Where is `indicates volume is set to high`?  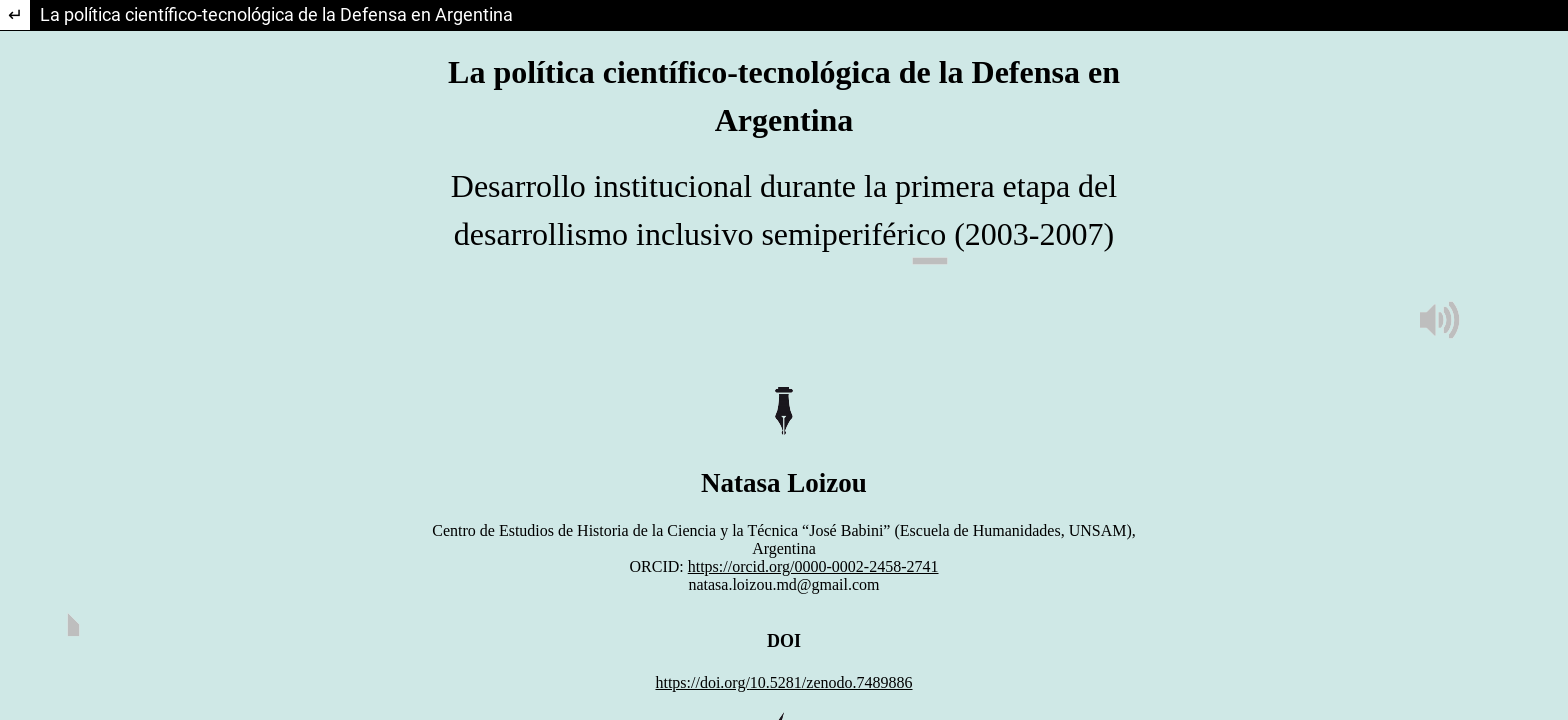
indicates volume is set to high is located at coordinates (1441, 320).